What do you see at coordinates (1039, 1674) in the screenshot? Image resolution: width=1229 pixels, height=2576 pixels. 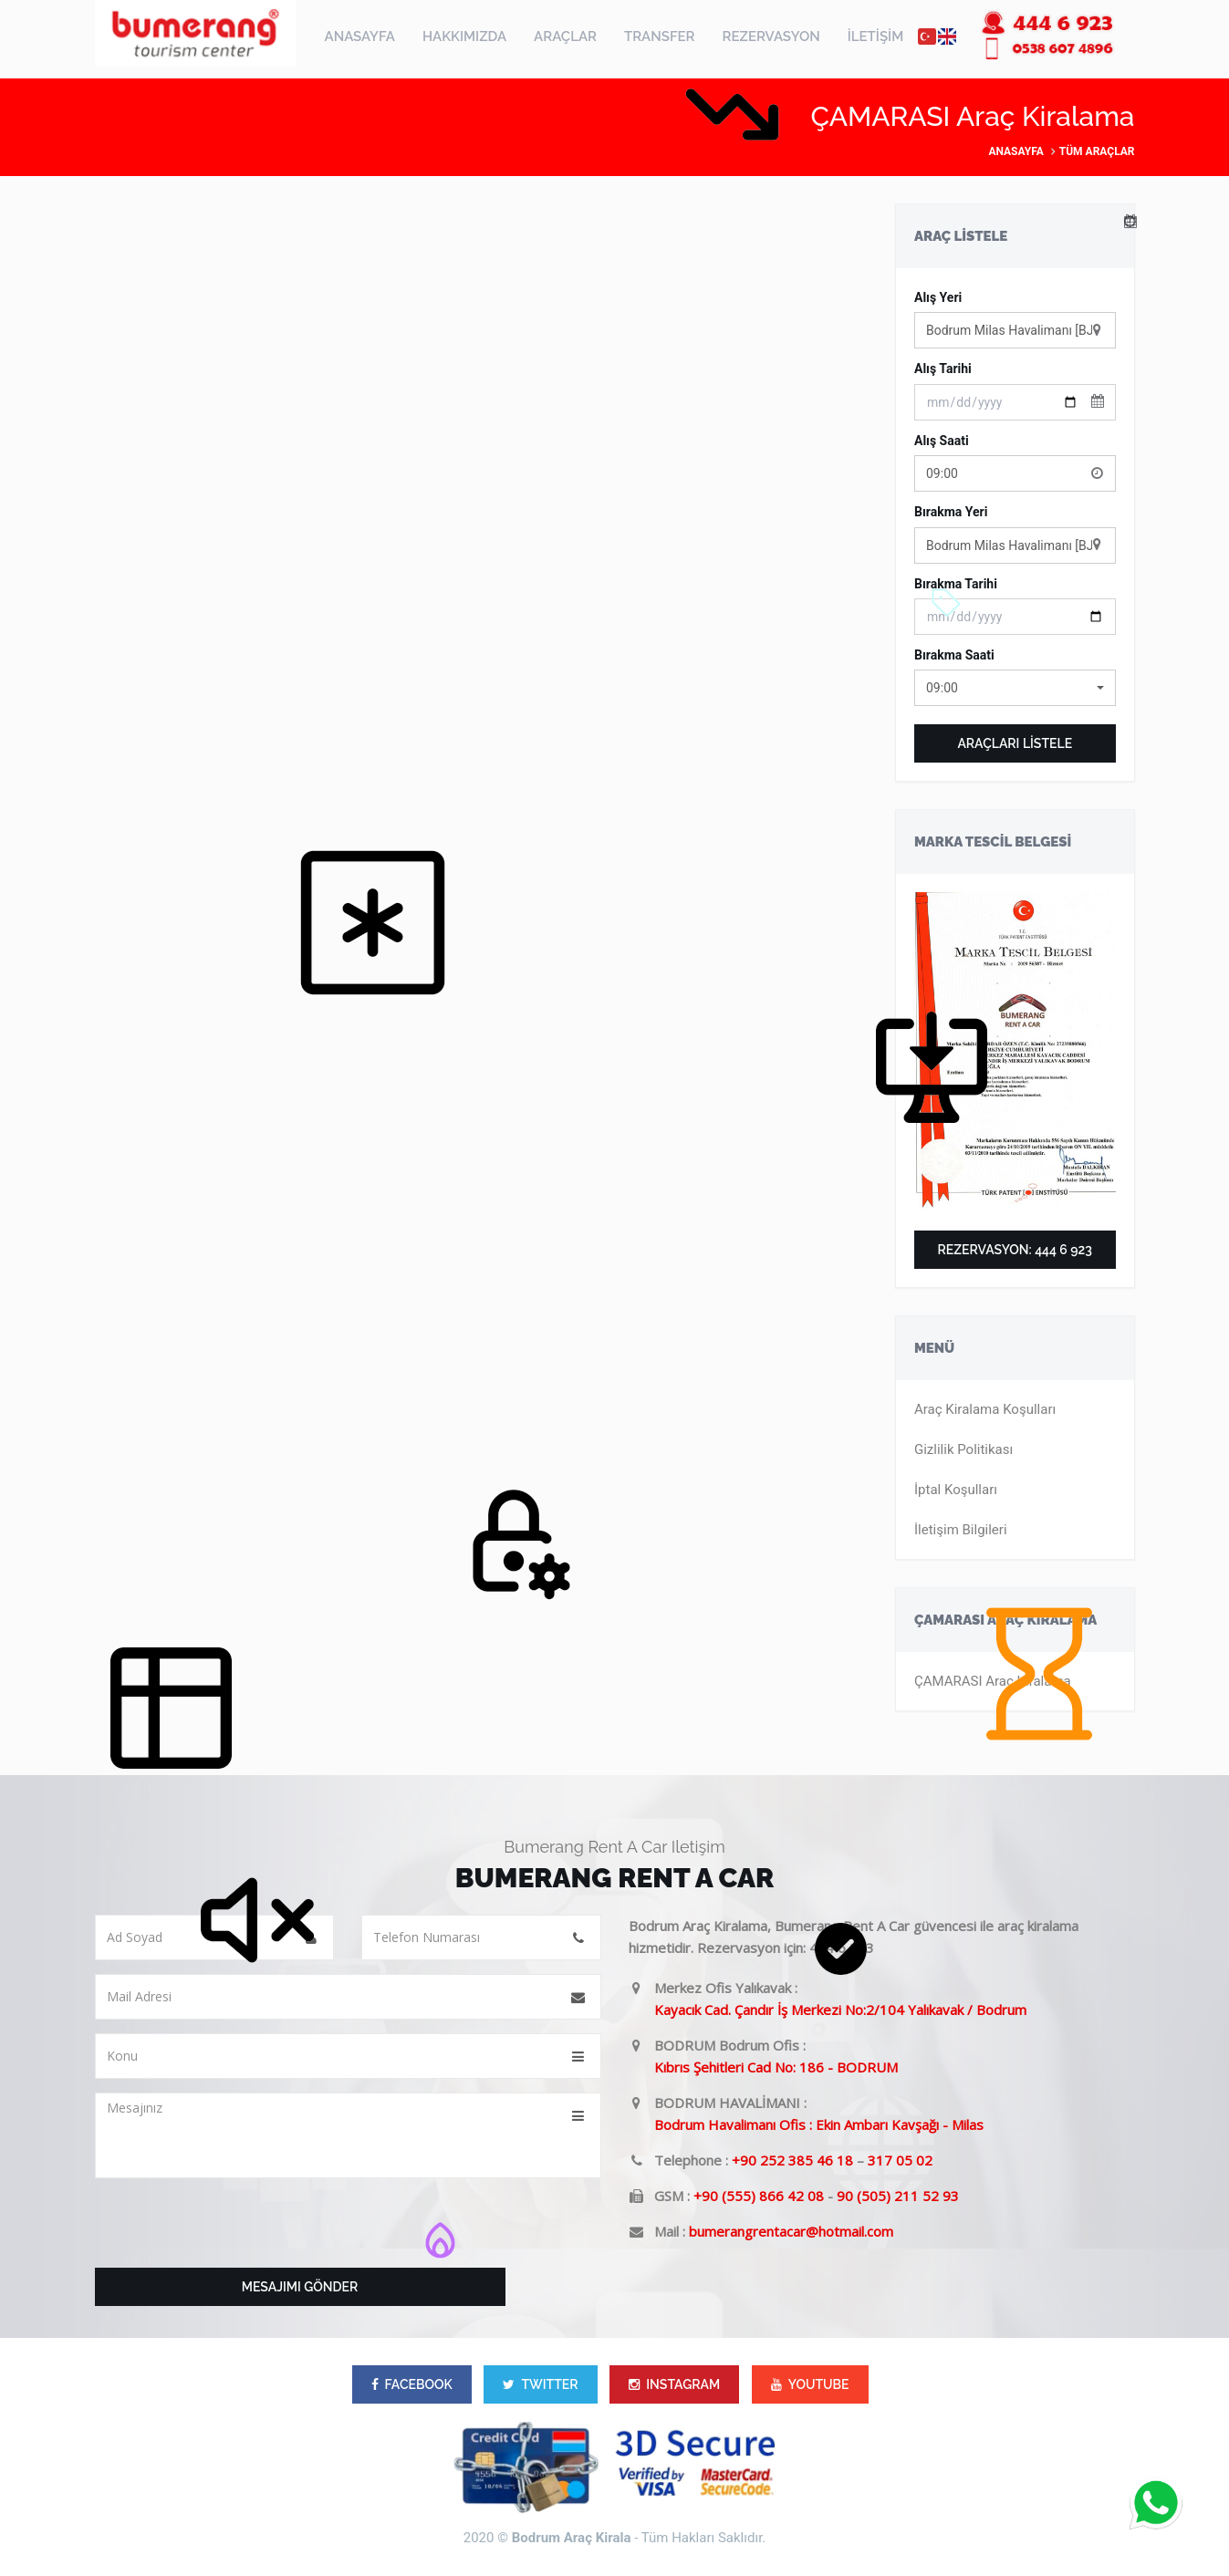 I see `indicates a process is in progress or loading` at bounding box center [1039, 1674].